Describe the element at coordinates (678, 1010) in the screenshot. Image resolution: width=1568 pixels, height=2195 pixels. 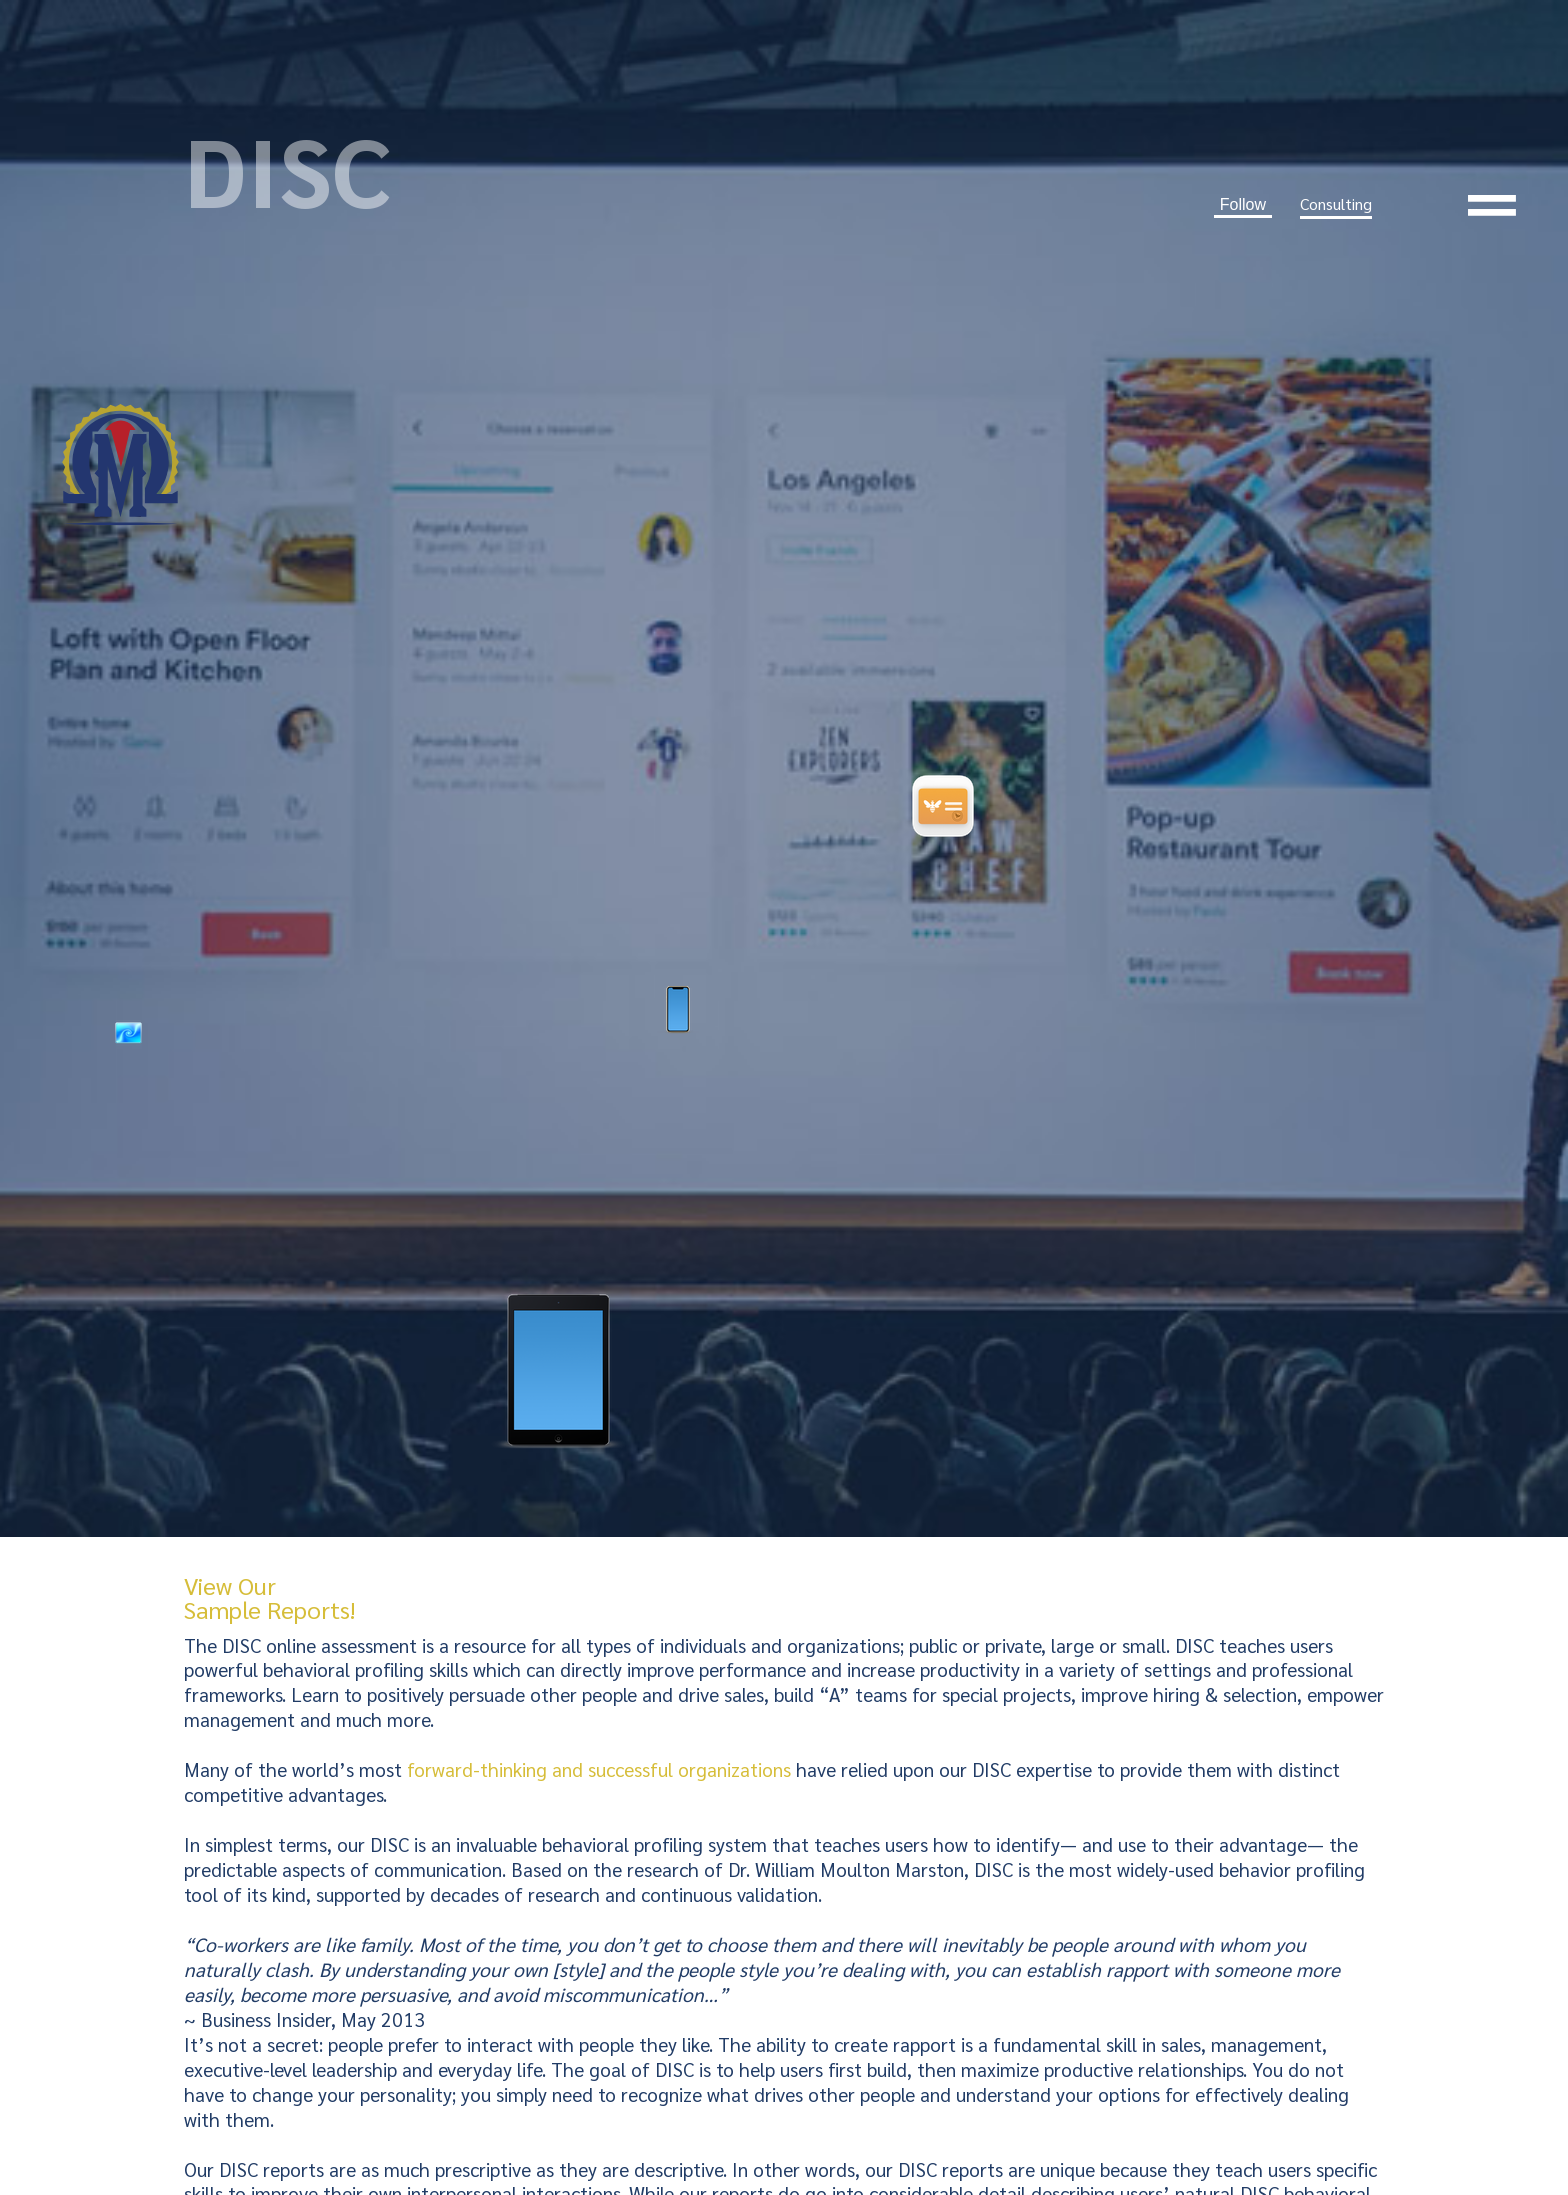
I see `iPhone XR device icon` at that location.